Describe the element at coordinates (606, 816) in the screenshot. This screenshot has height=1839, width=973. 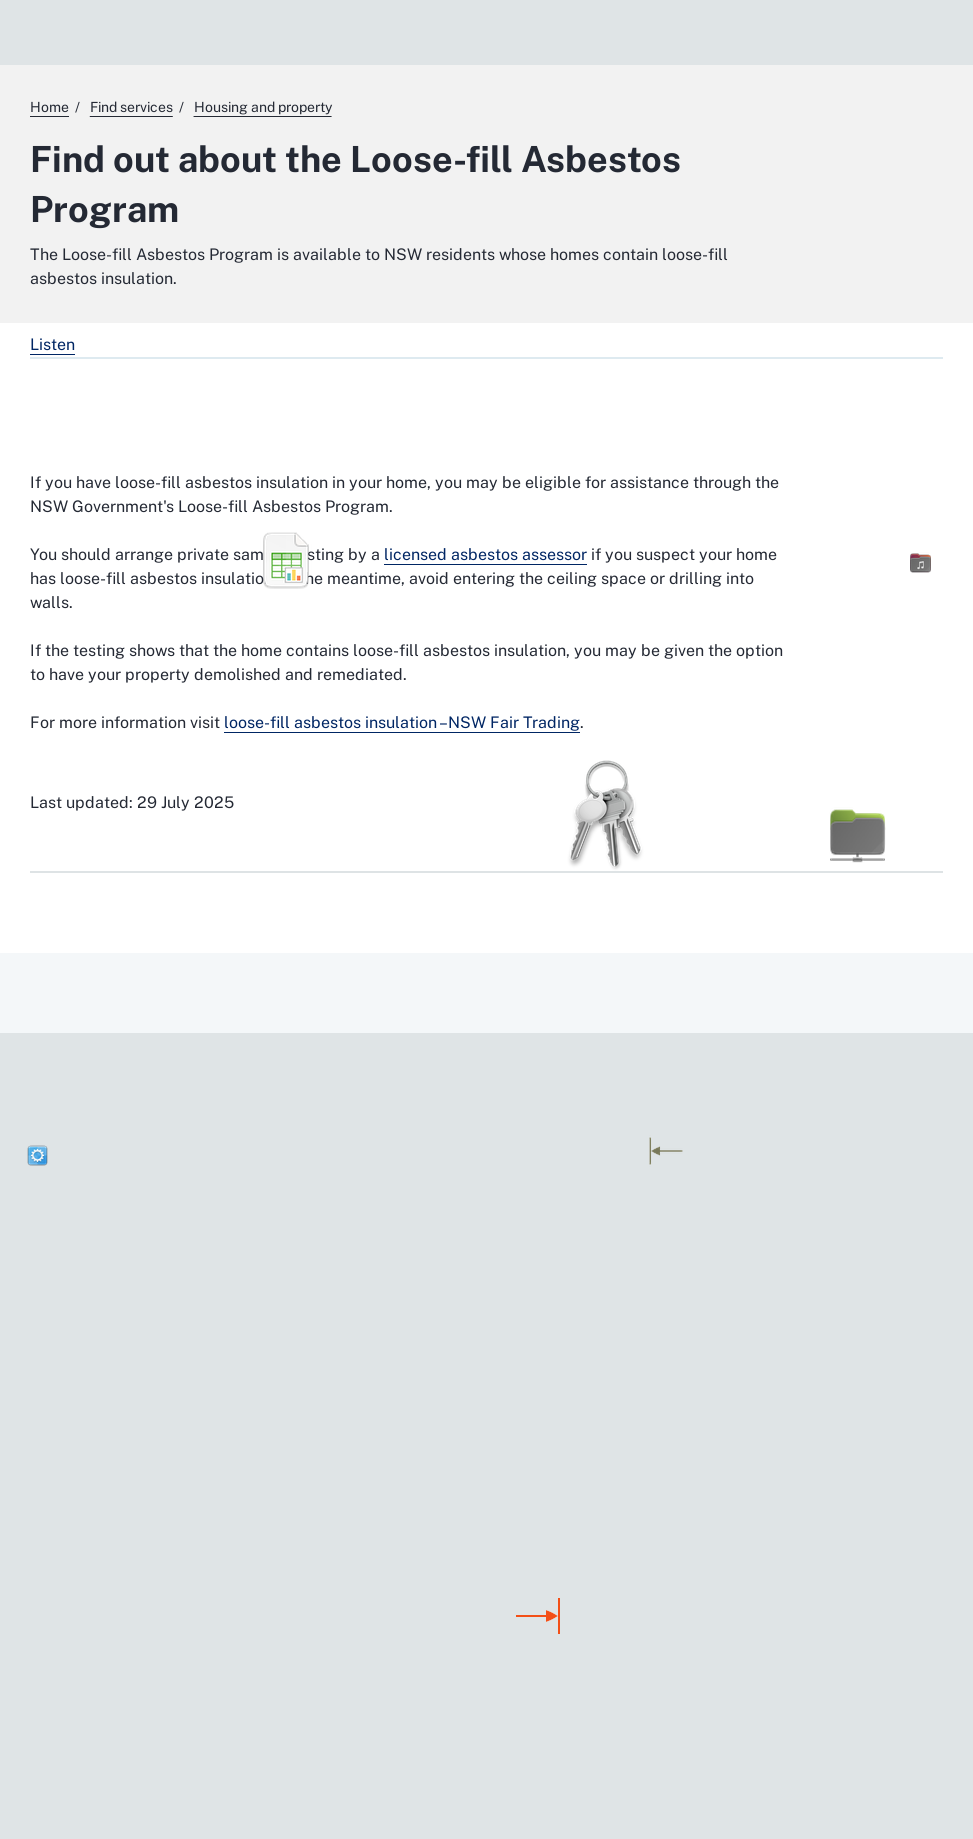
I see `access account and login settings` at that location.